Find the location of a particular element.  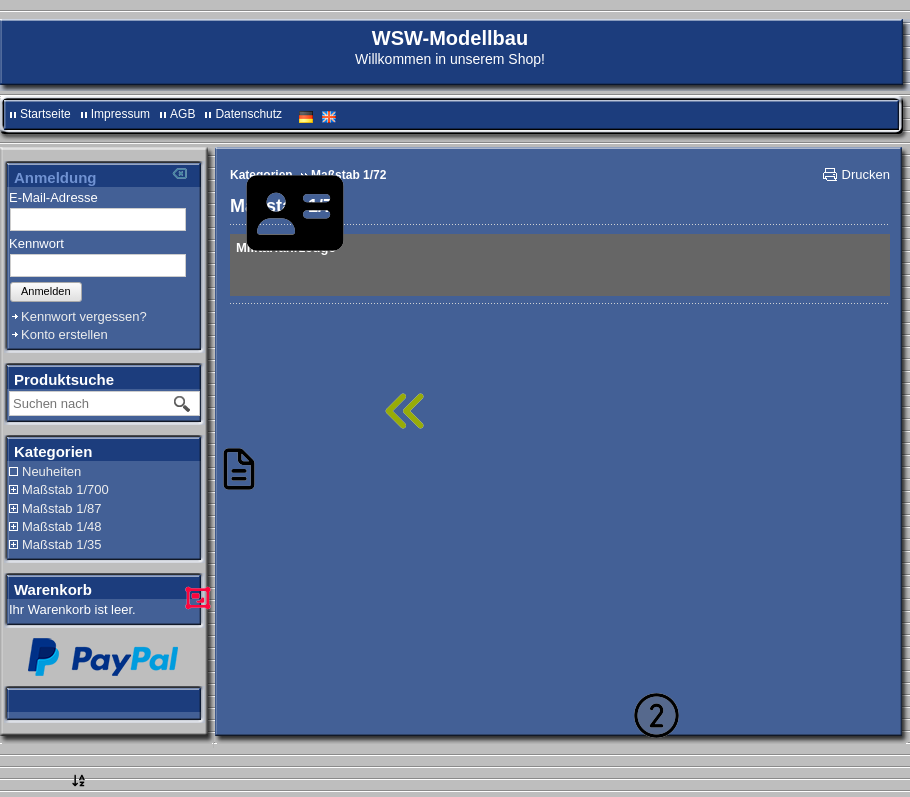

view contact details is located at coordinates (295, 213).